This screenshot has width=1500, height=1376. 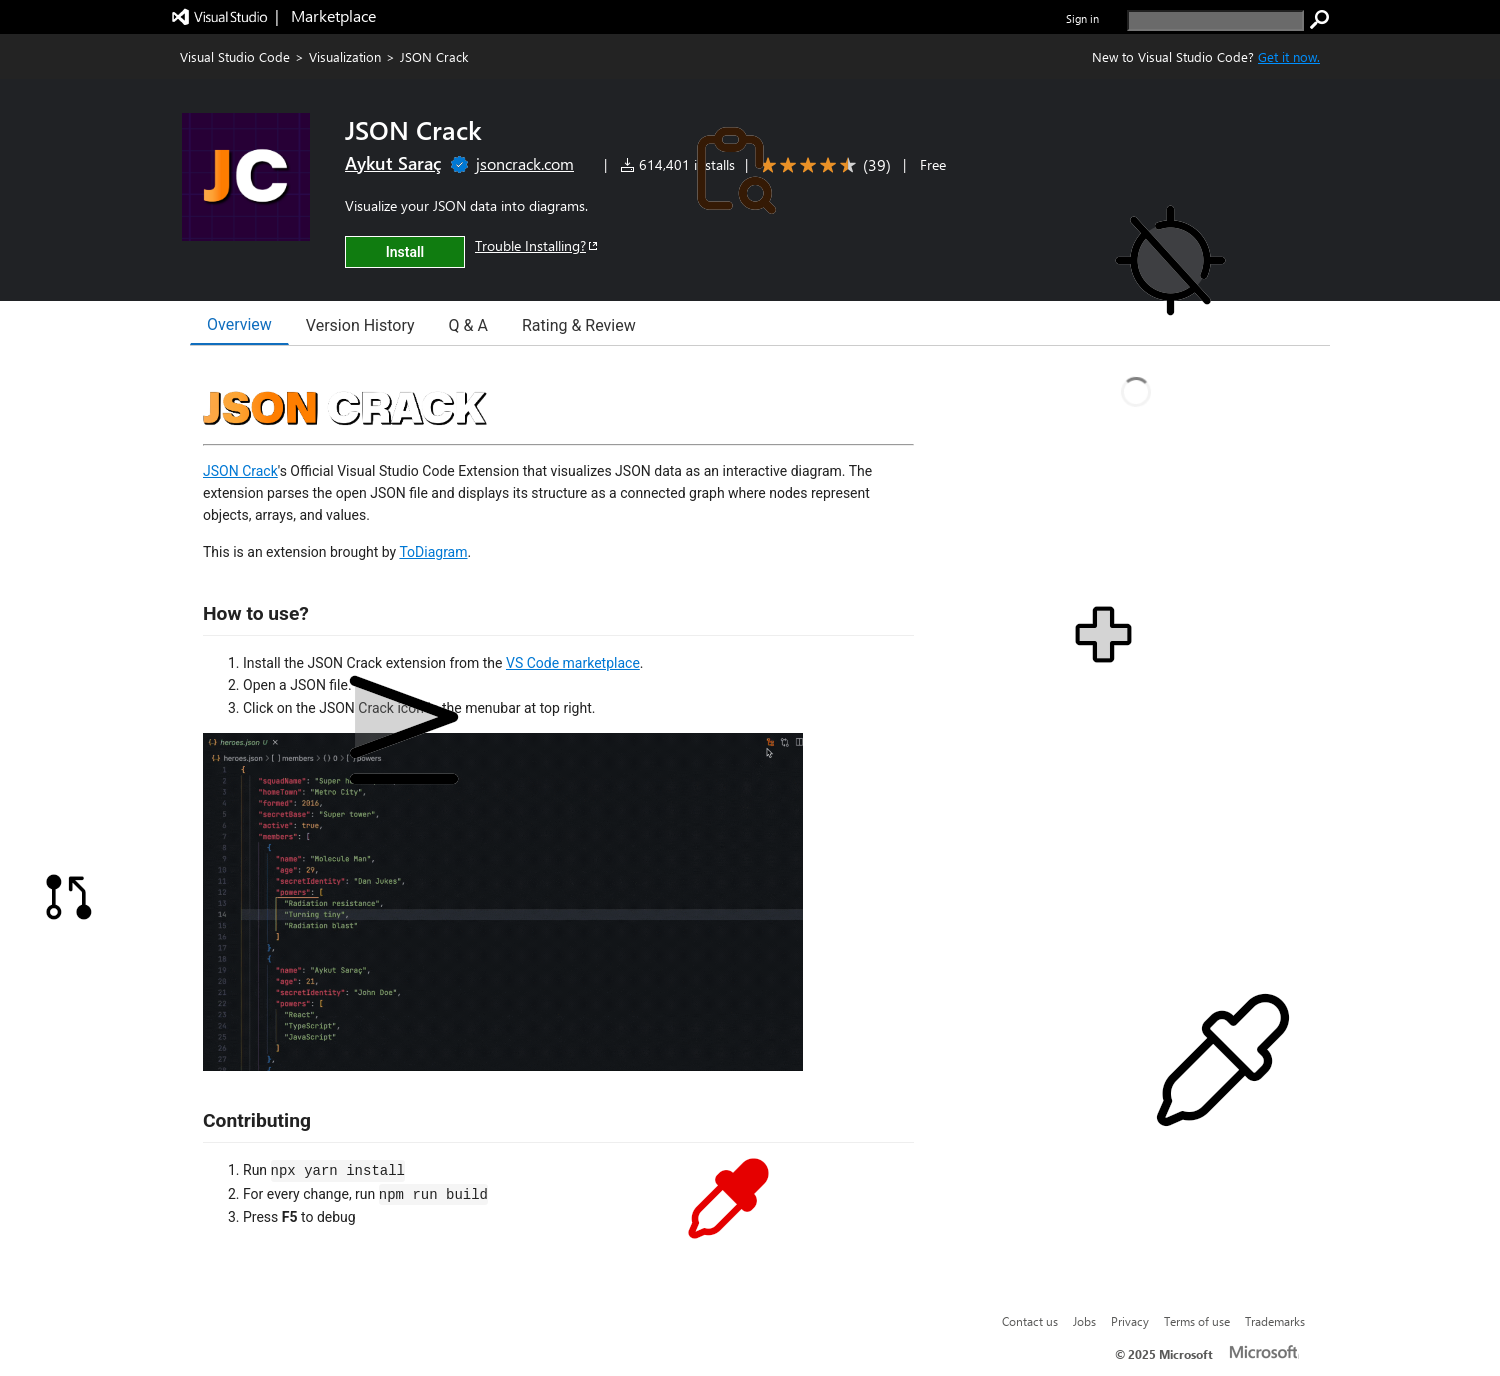 I want to click on access health or medical information, so click(x=1103, y=634).